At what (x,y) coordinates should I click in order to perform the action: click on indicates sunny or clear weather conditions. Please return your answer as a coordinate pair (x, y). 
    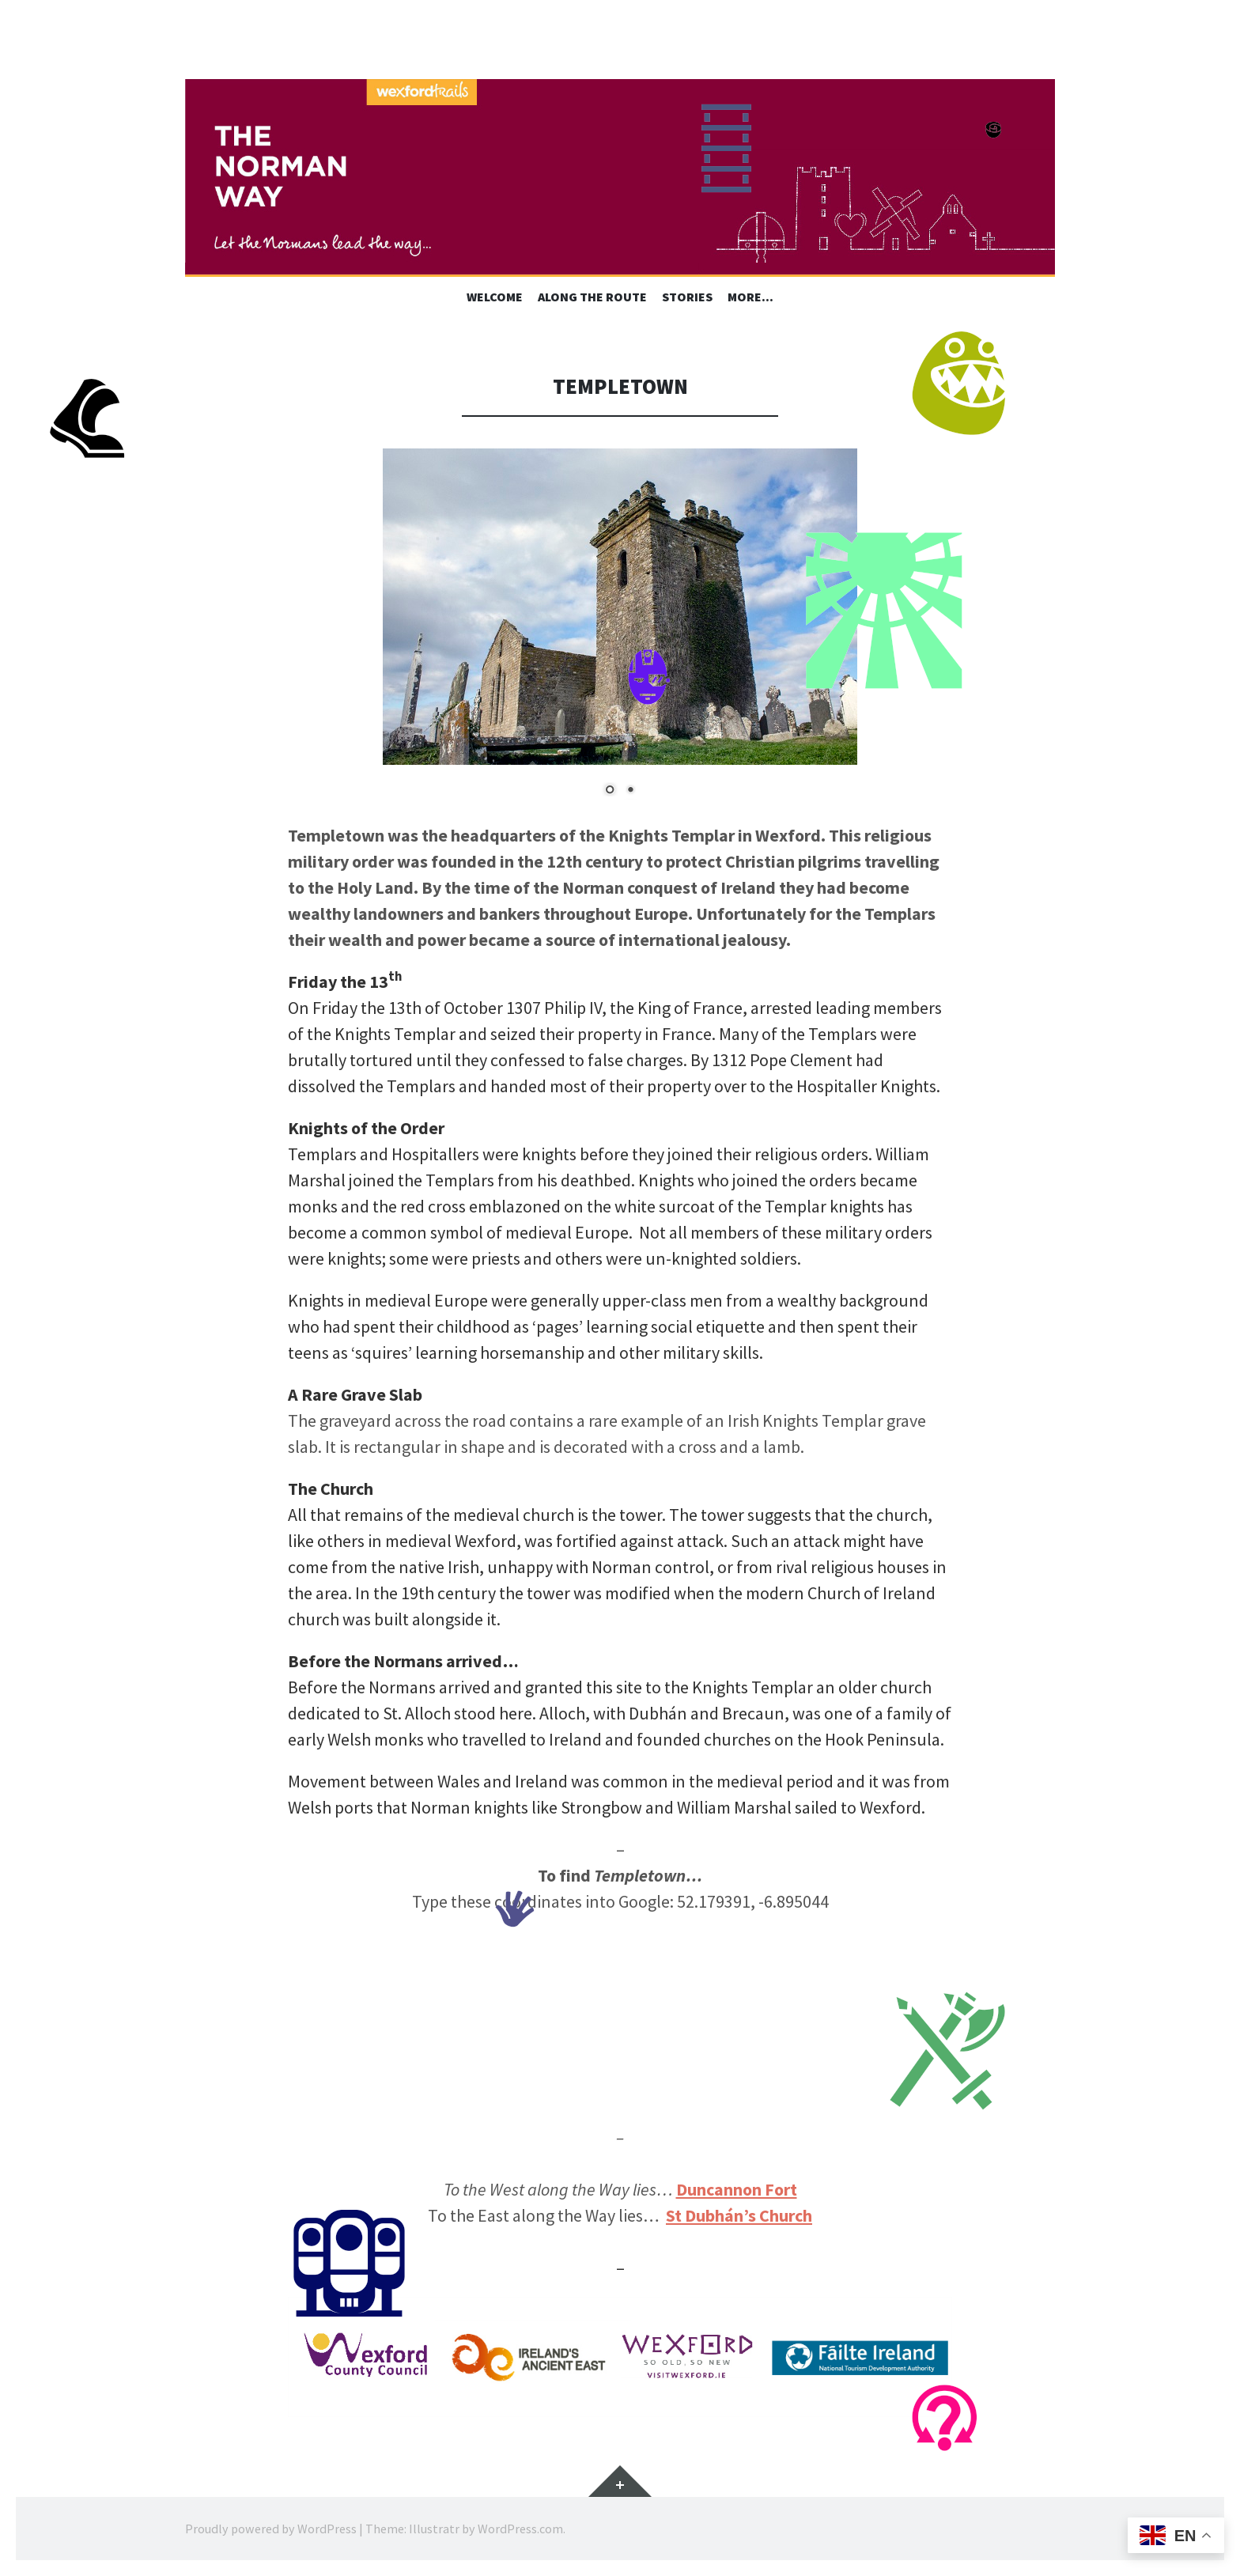
    Looking at the image, I should click on (884, 611).